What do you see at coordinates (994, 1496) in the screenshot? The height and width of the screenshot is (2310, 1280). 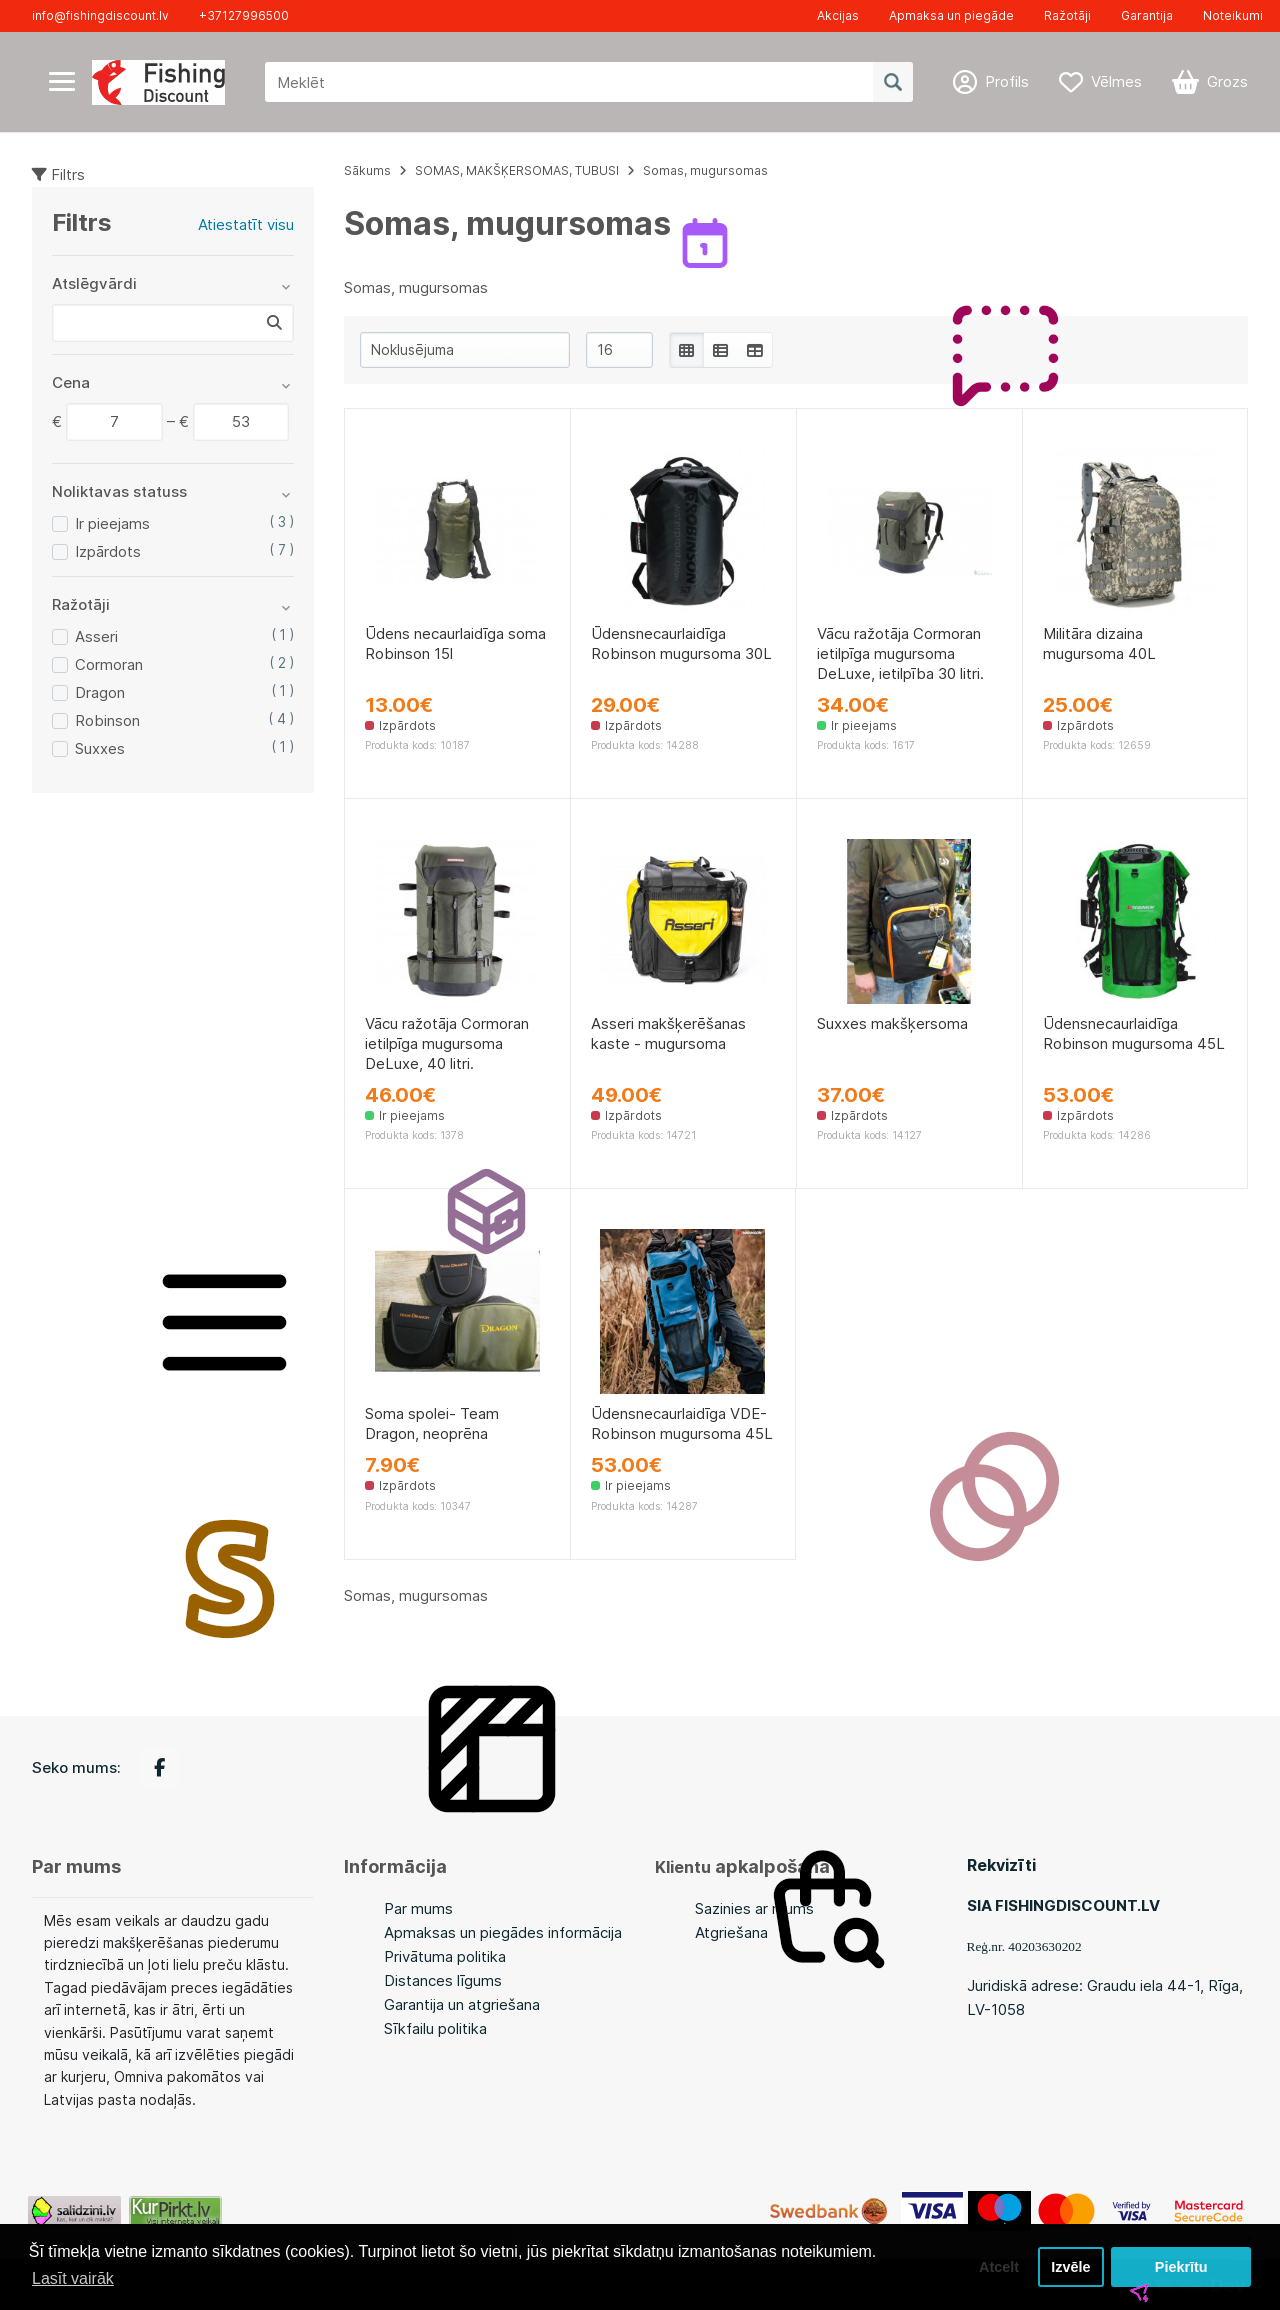 I see `toggle blend mode settings` at bounding box center [994, 1496].